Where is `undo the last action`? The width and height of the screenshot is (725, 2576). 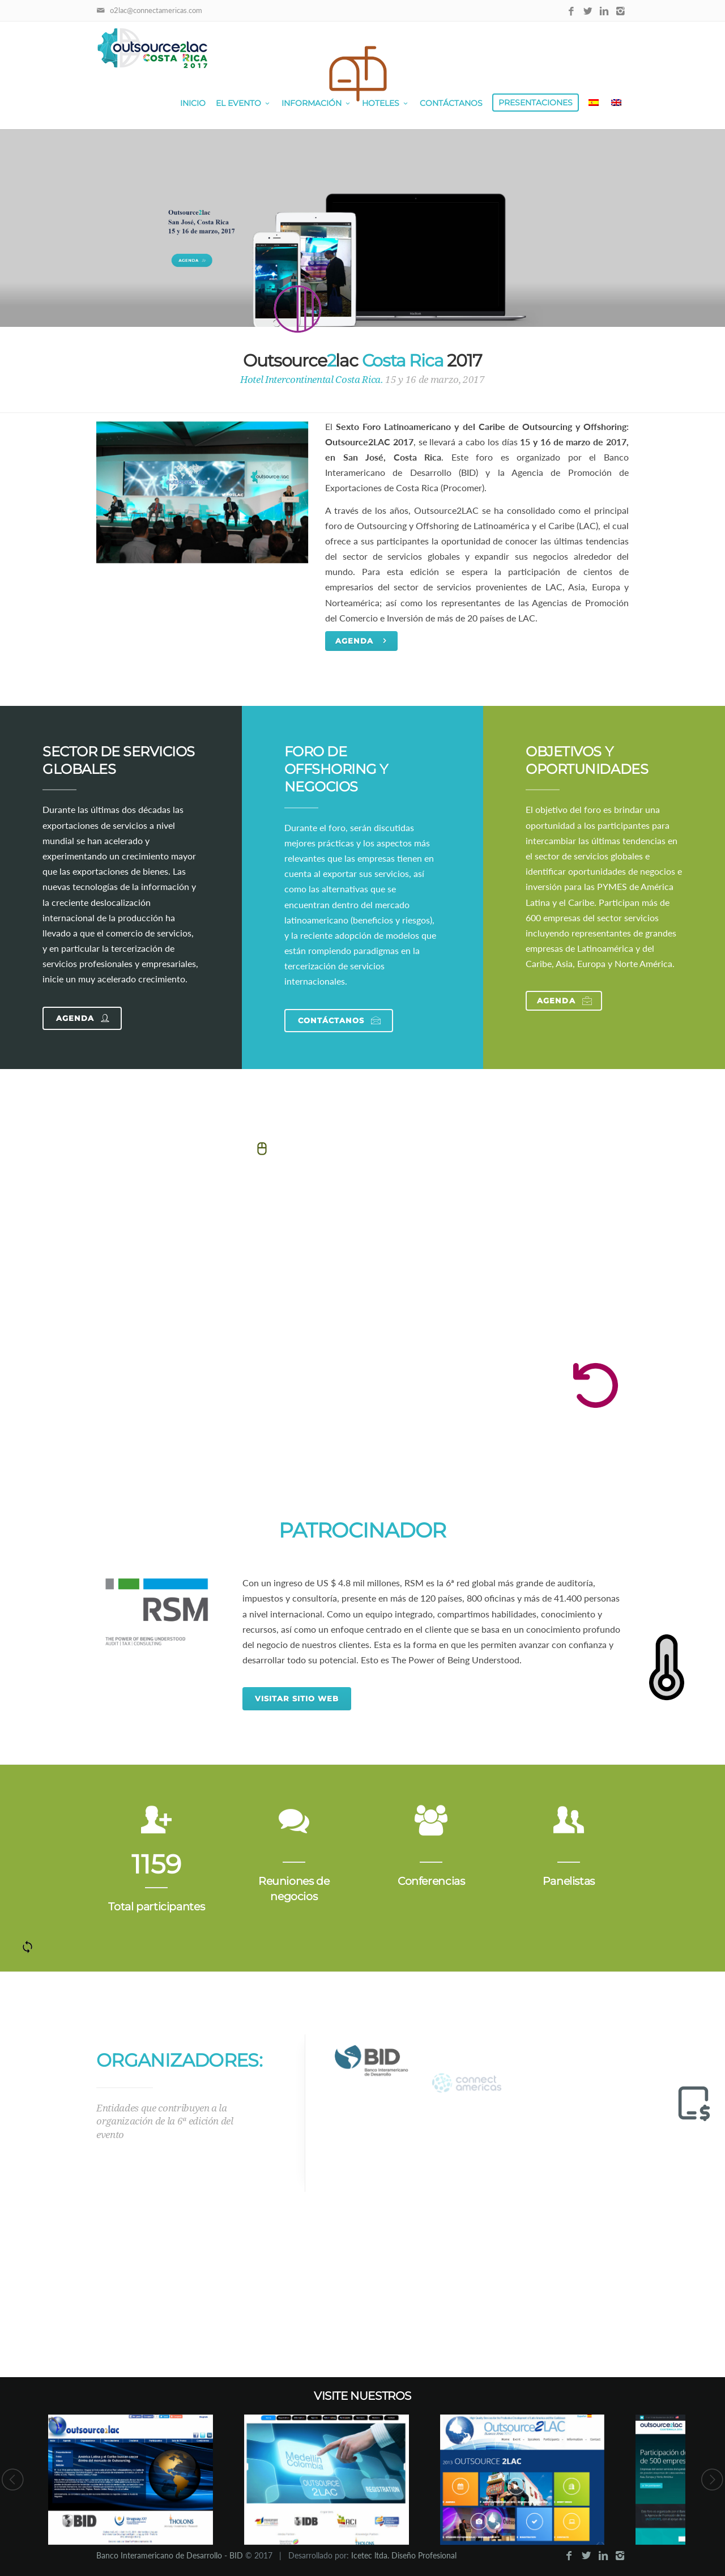 undo the last action is located at coordinates (595, 1385).